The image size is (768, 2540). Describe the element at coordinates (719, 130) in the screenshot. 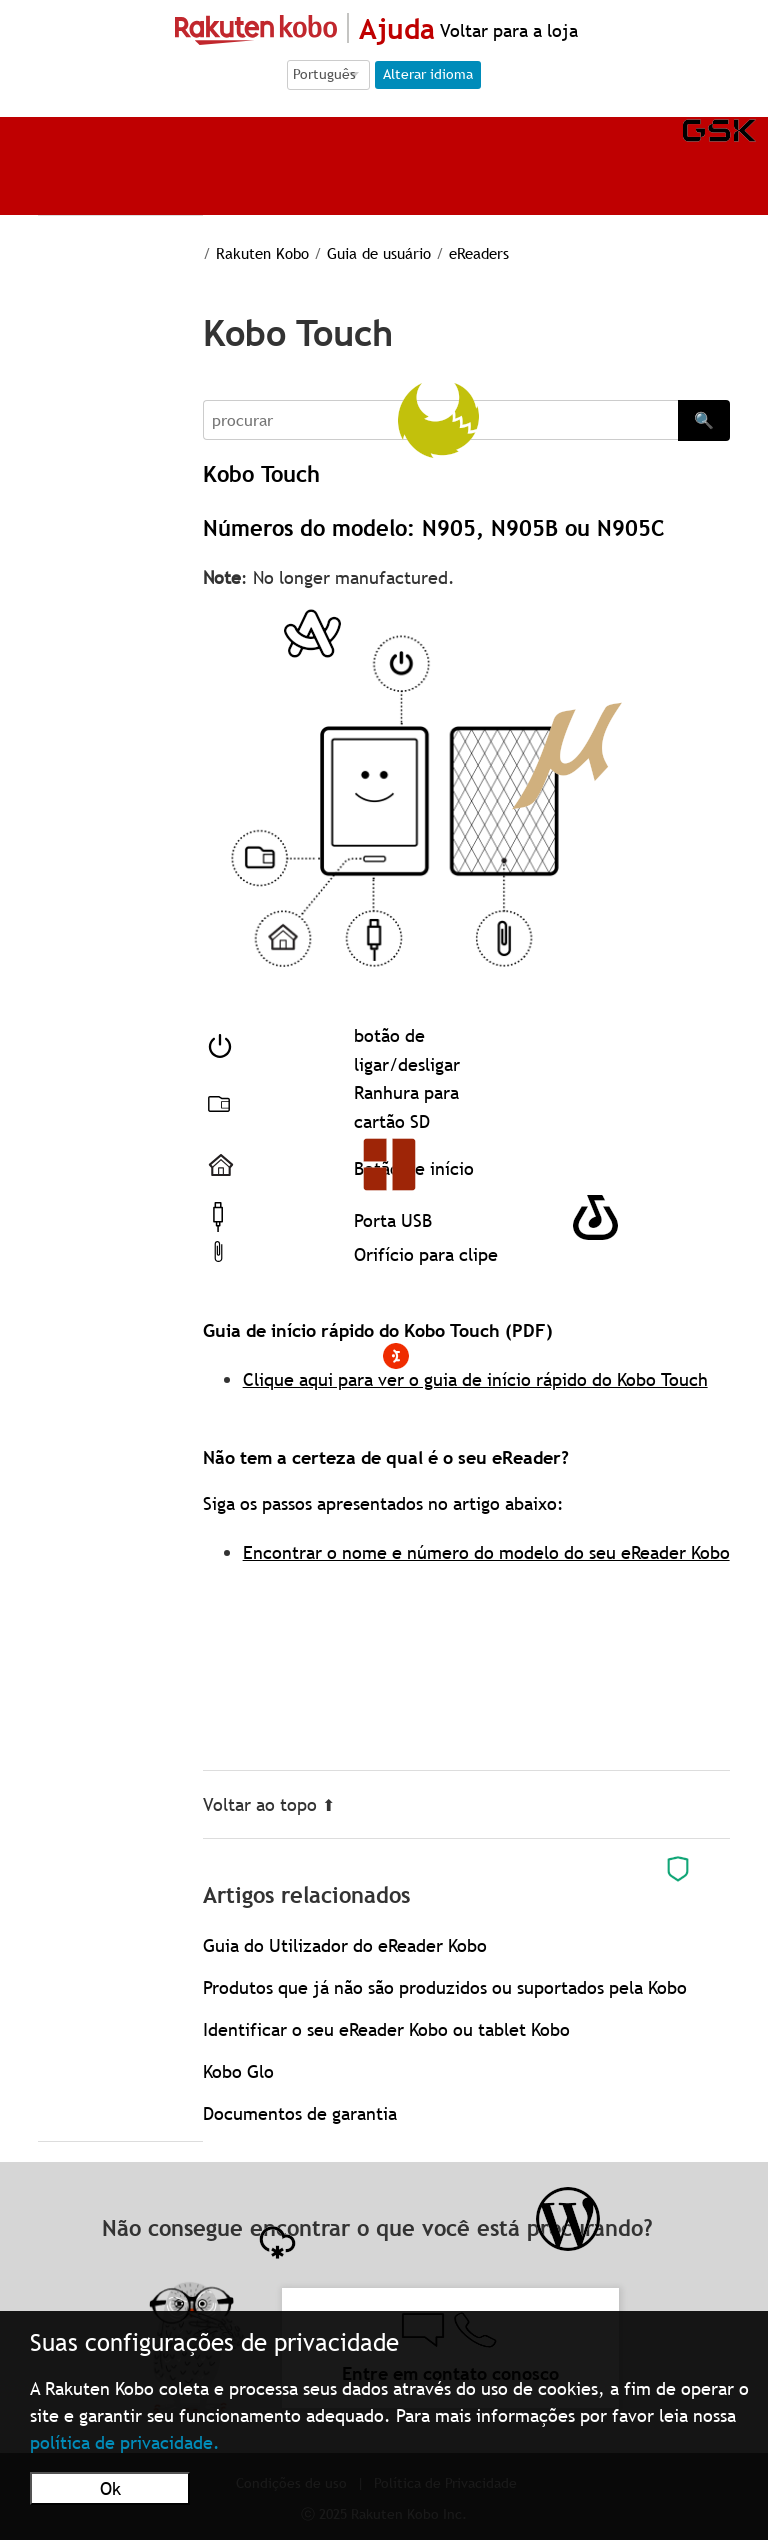

I see `GSK (GlaxoSmithKline) company logo` at that location.